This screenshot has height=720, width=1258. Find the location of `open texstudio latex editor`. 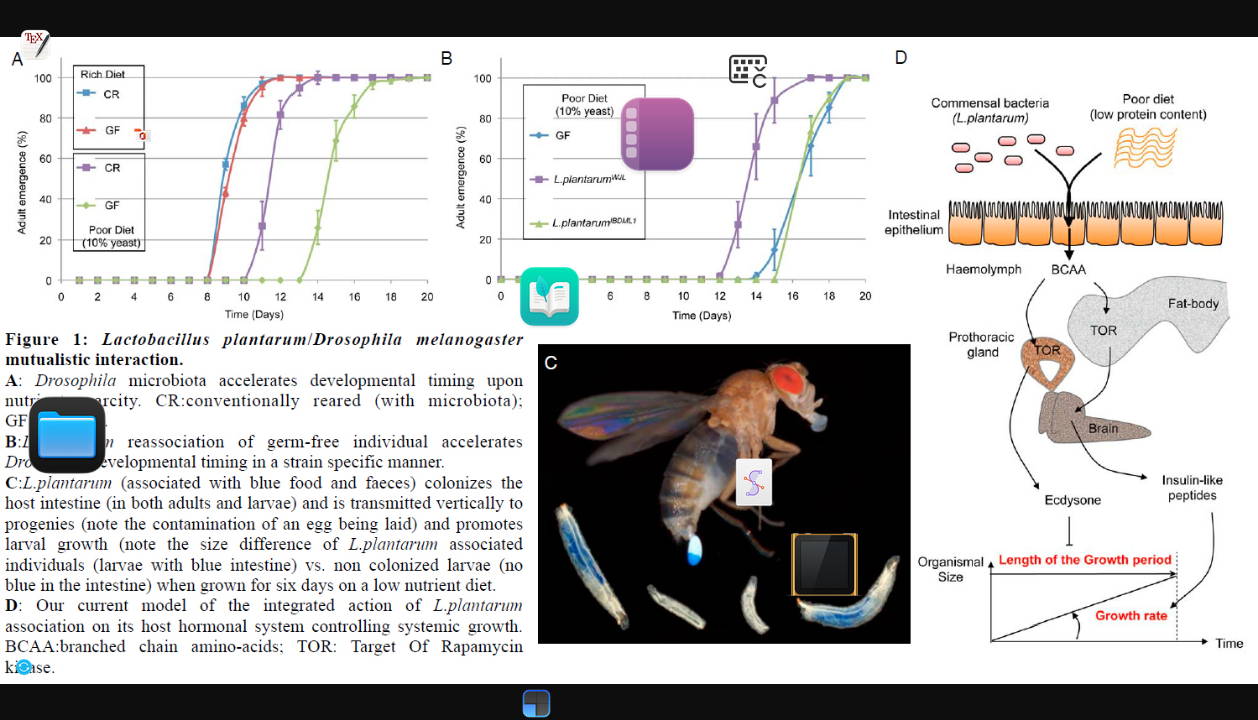

open texstudio latex editor is located at coordinates (35, 44).